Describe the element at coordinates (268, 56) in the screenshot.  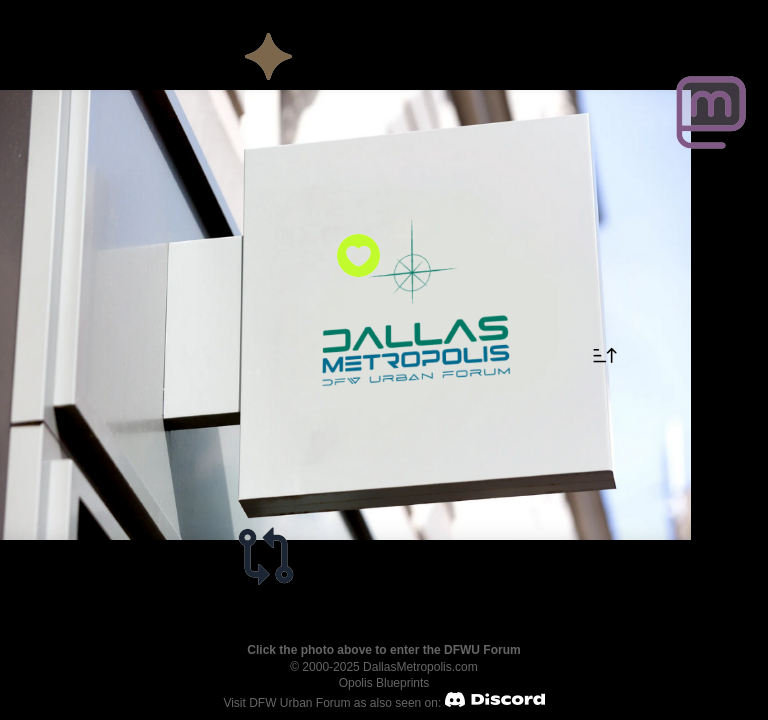
I see `indicates AI-generated or enhanced content` at that location.